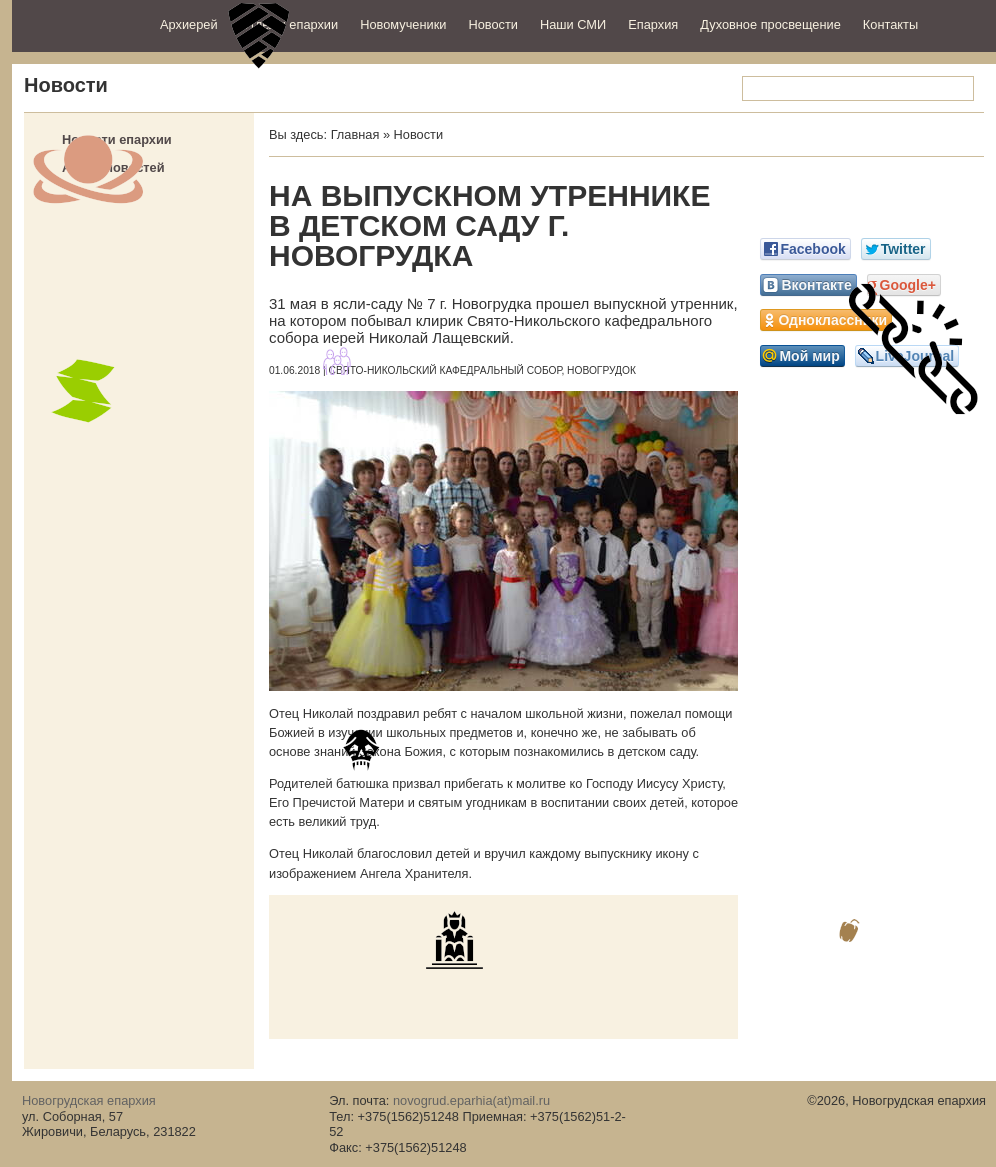 This screenshot has width=996, height=1167. I want to click on view document or note, so click(83, 391).